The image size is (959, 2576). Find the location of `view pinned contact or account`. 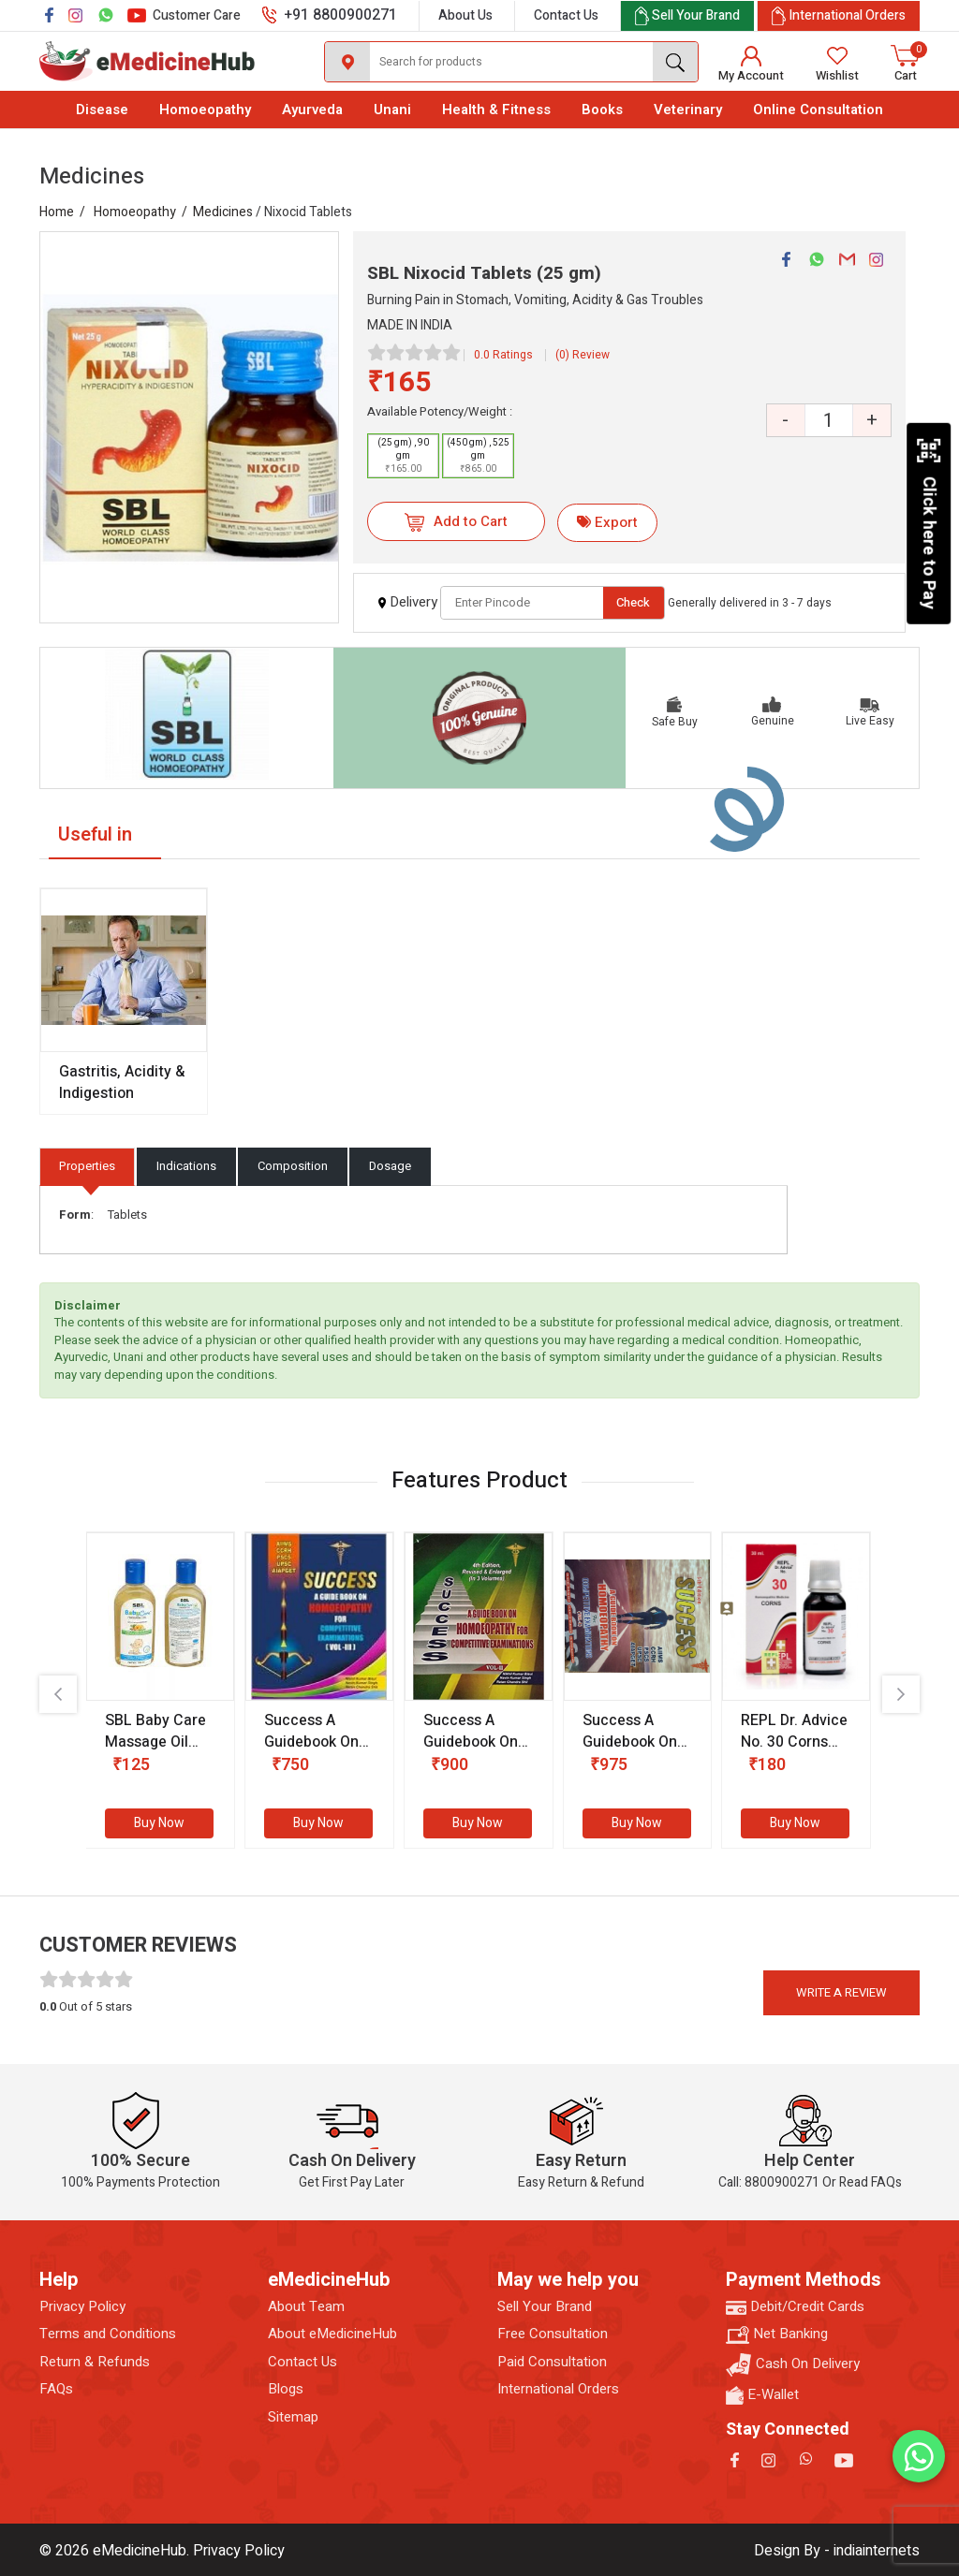

view pinned contact or account is located at coordinates (727, 1608).